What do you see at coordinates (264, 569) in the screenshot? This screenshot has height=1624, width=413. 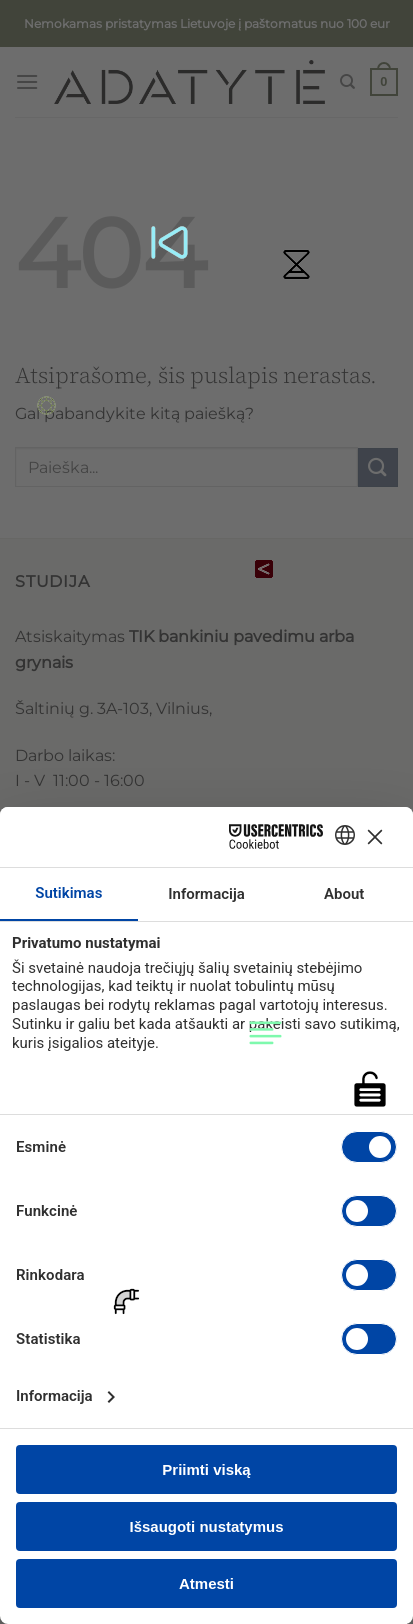 I see `navigate to previous item or page` at bounding box center [264, 569].